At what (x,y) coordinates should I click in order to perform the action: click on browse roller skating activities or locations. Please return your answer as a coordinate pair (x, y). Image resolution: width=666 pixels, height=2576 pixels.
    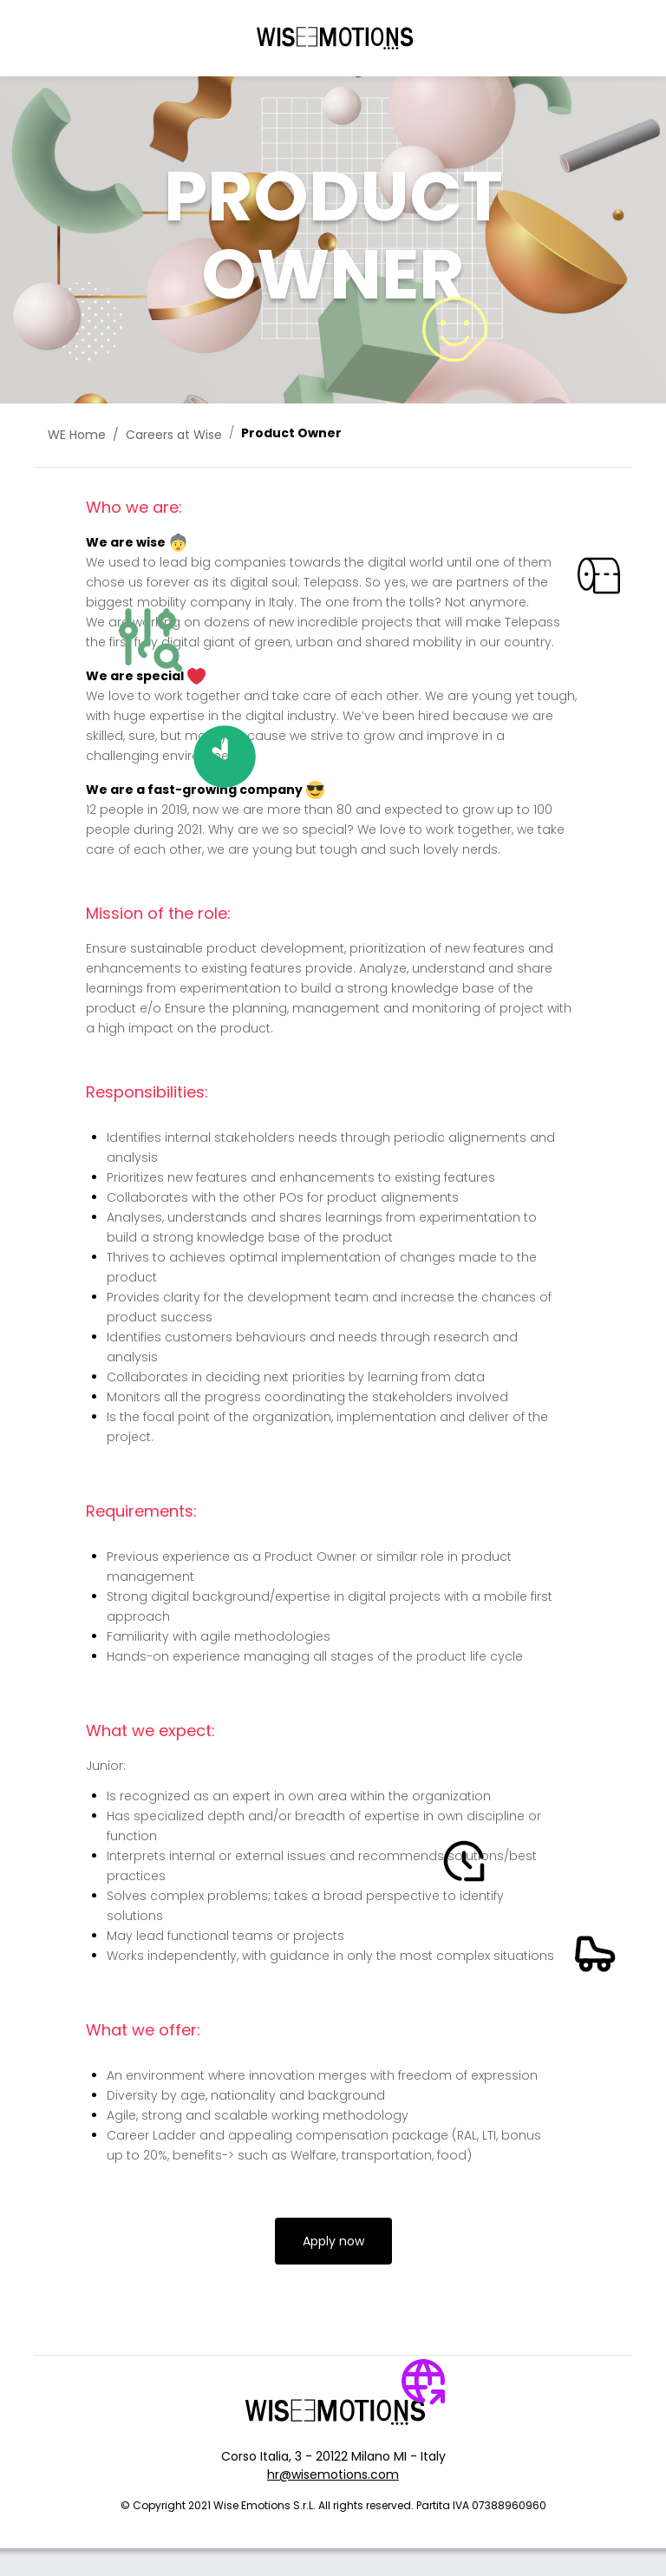
    Looking at the image, I should click on (595, 1954).